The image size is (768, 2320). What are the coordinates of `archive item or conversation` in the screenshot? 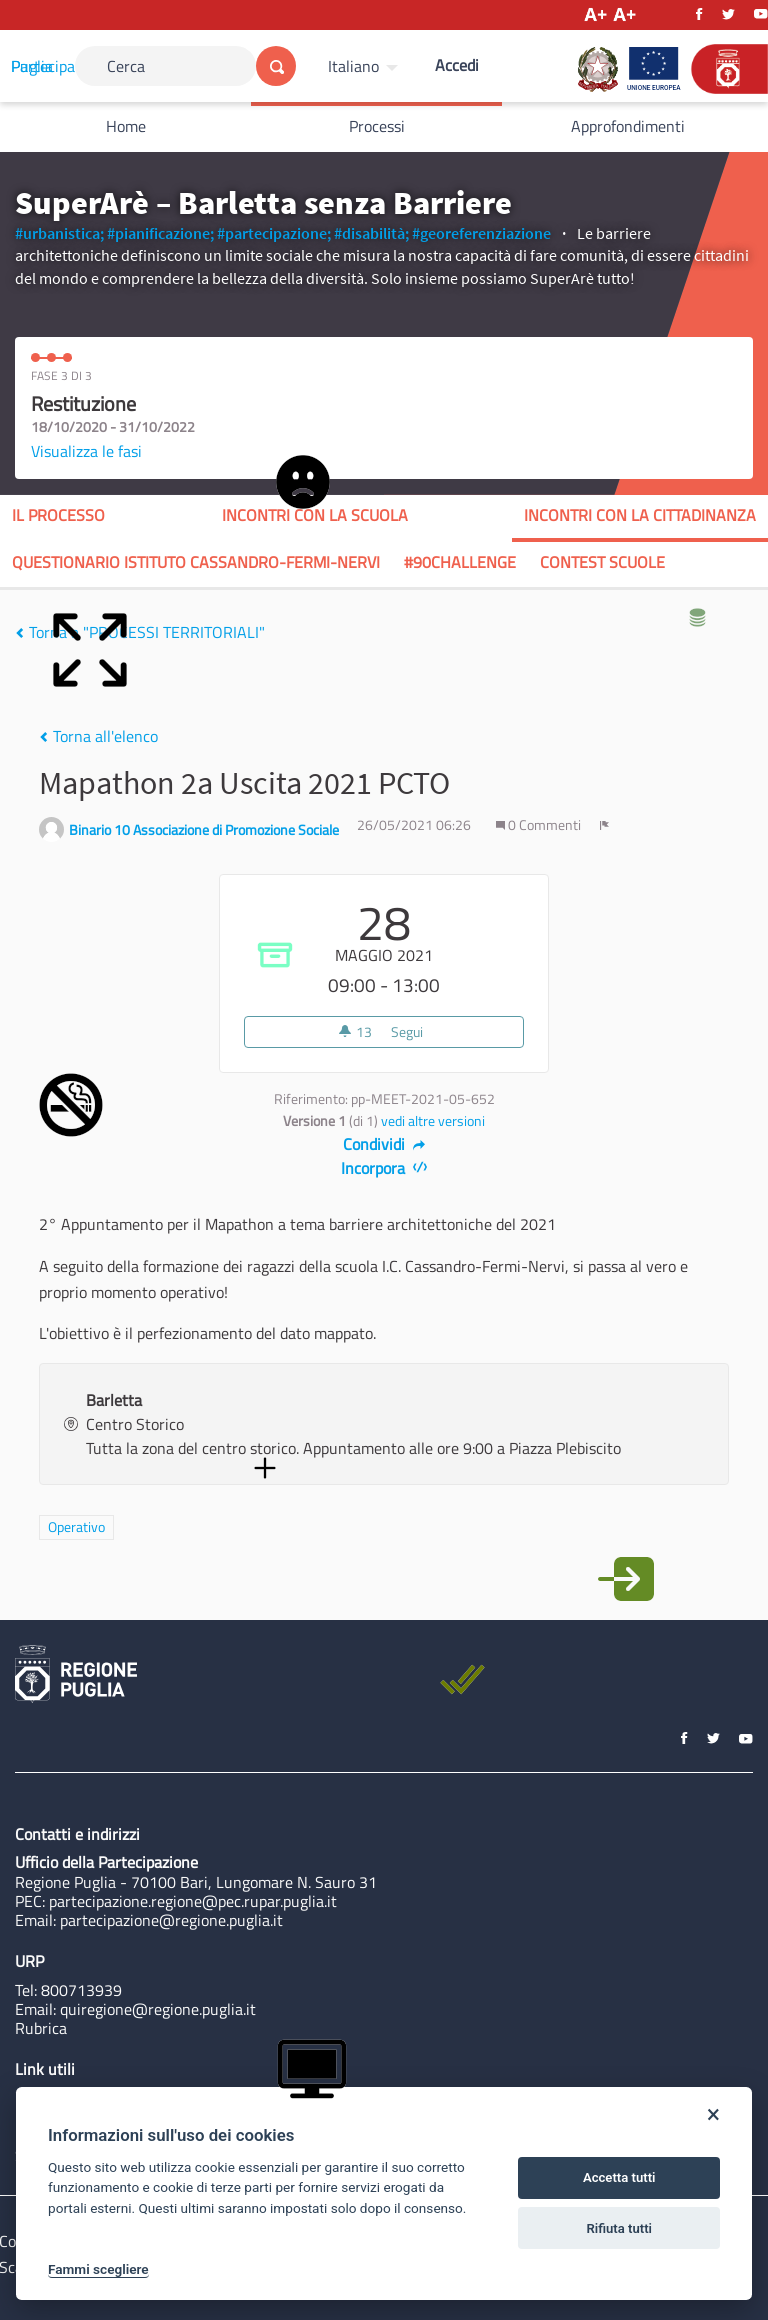 It's located at (275, 955).